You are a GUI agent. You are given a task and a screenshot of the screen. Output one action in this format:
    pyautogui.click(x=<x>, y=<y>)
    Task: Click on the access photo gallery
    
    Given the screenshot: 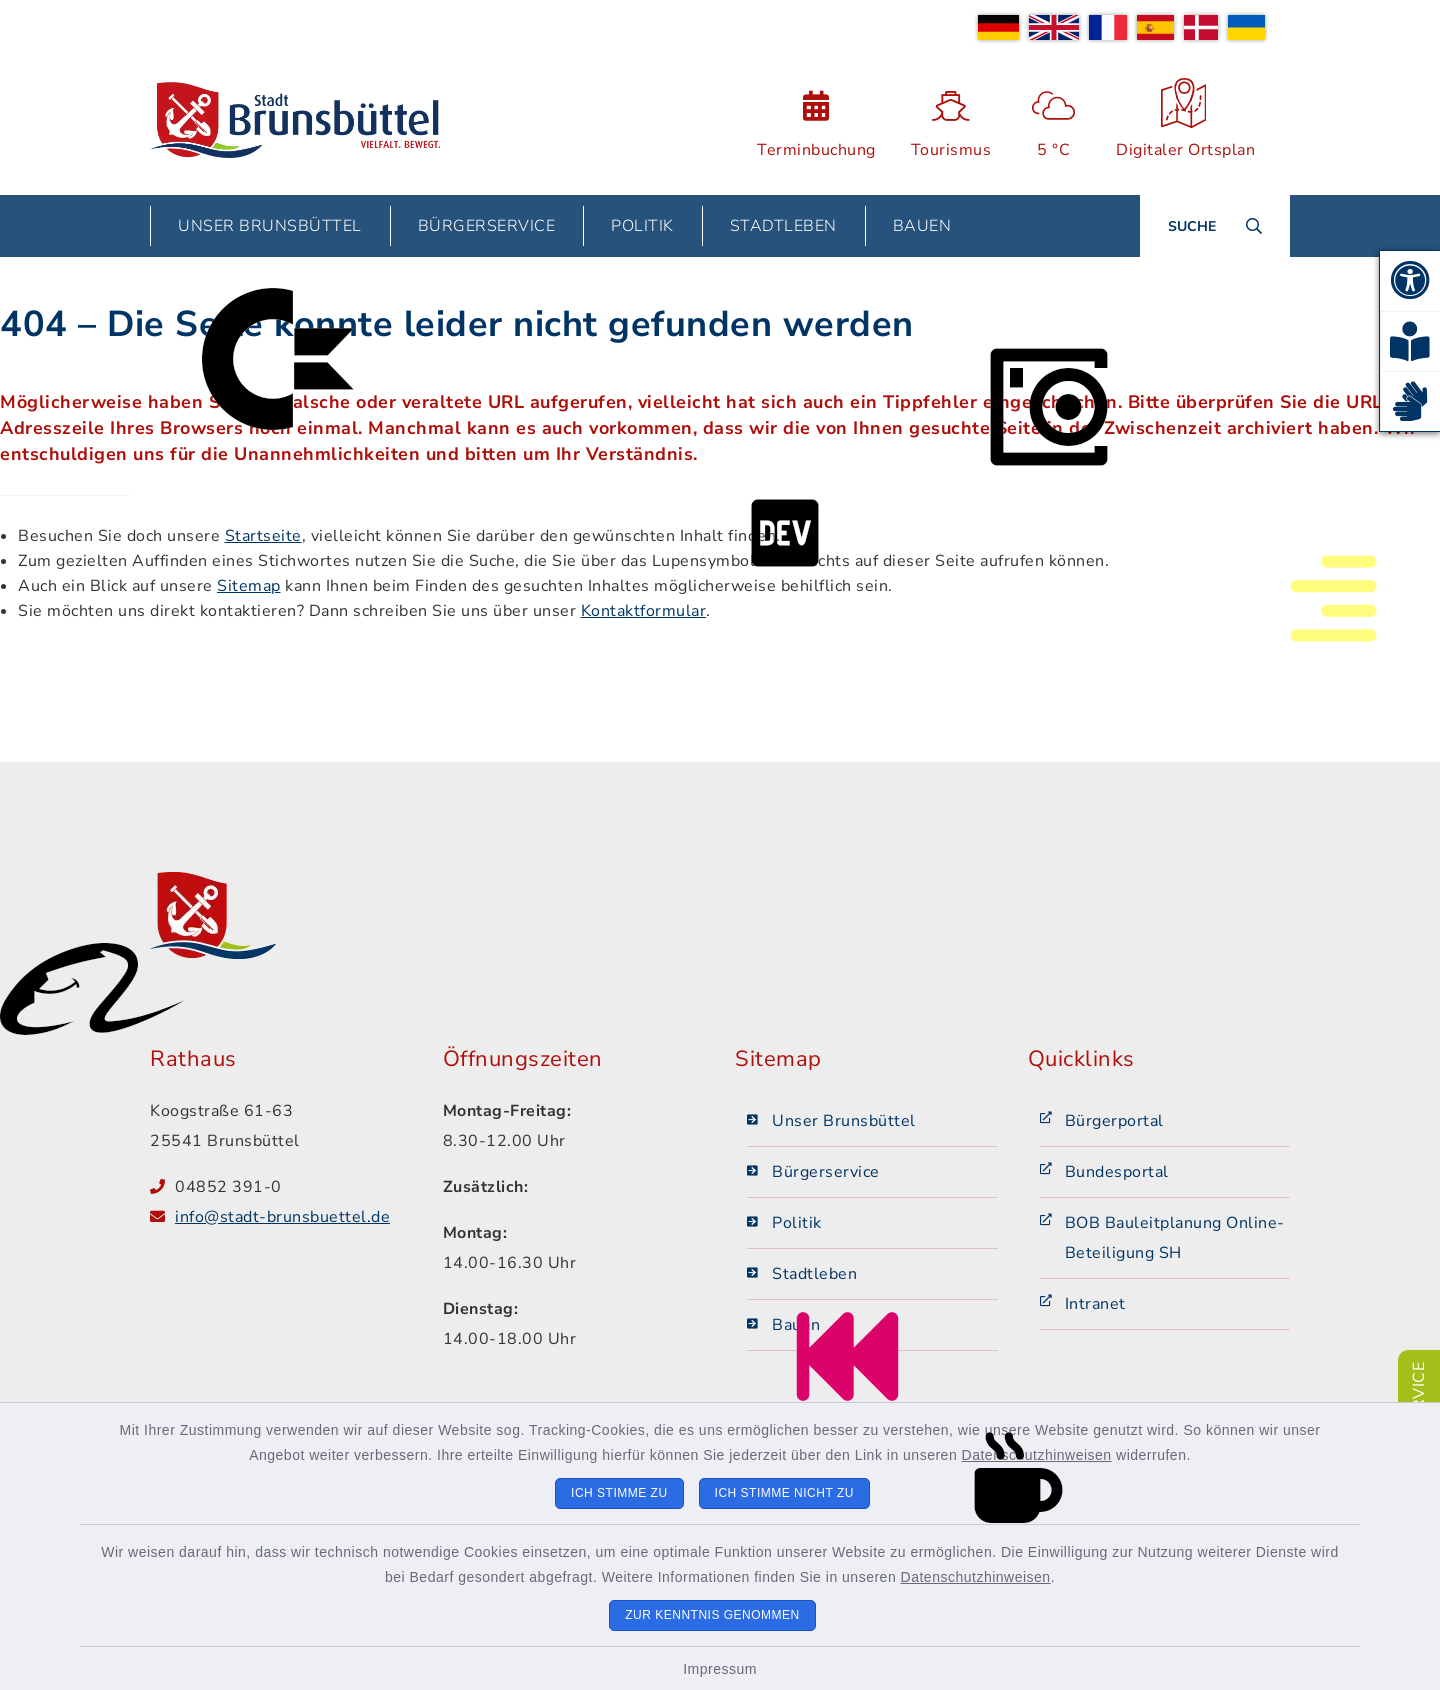 What is the action you would take?
    pyautogui.click(x=1049, y=407)
    